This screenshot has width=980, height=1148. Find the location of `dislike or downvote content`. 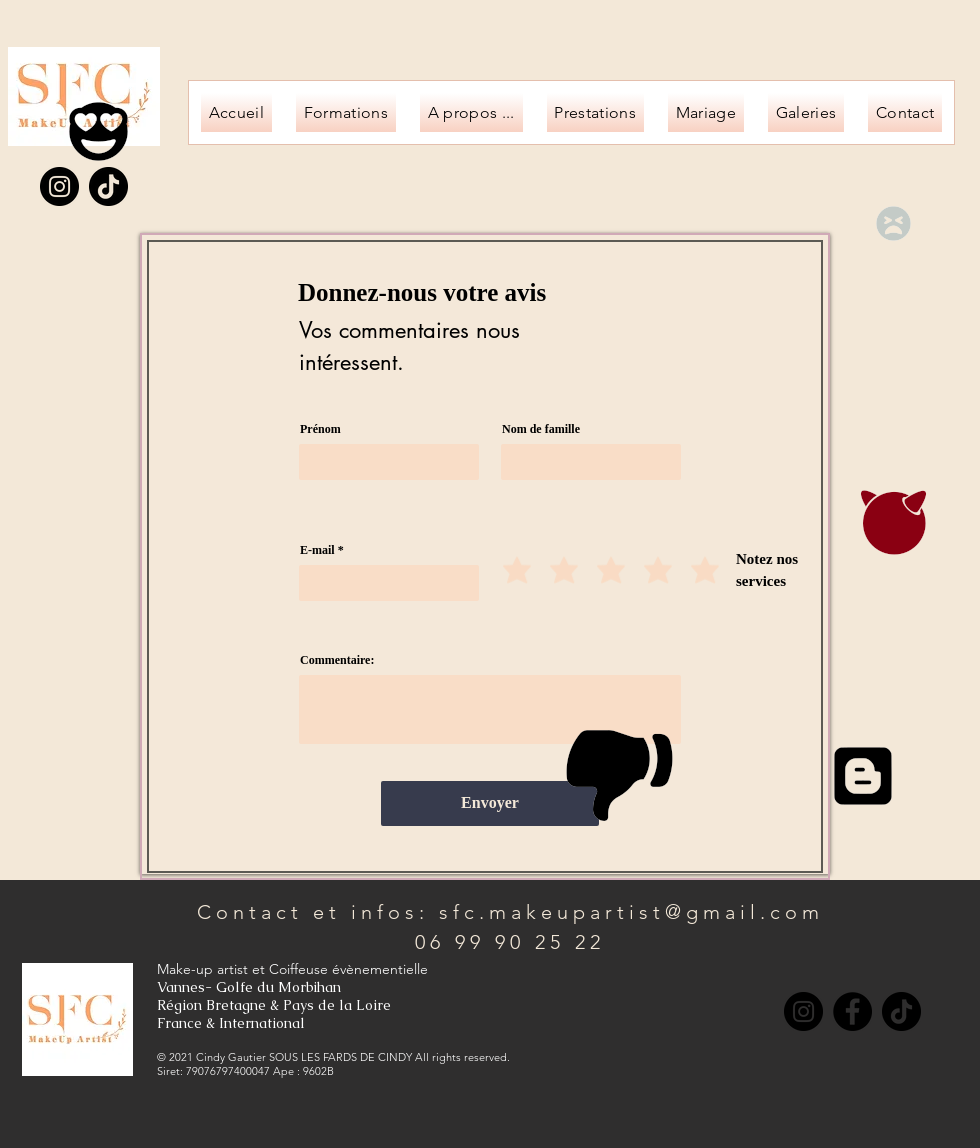

dislike or downvote content is located at coordinates (619, 770).